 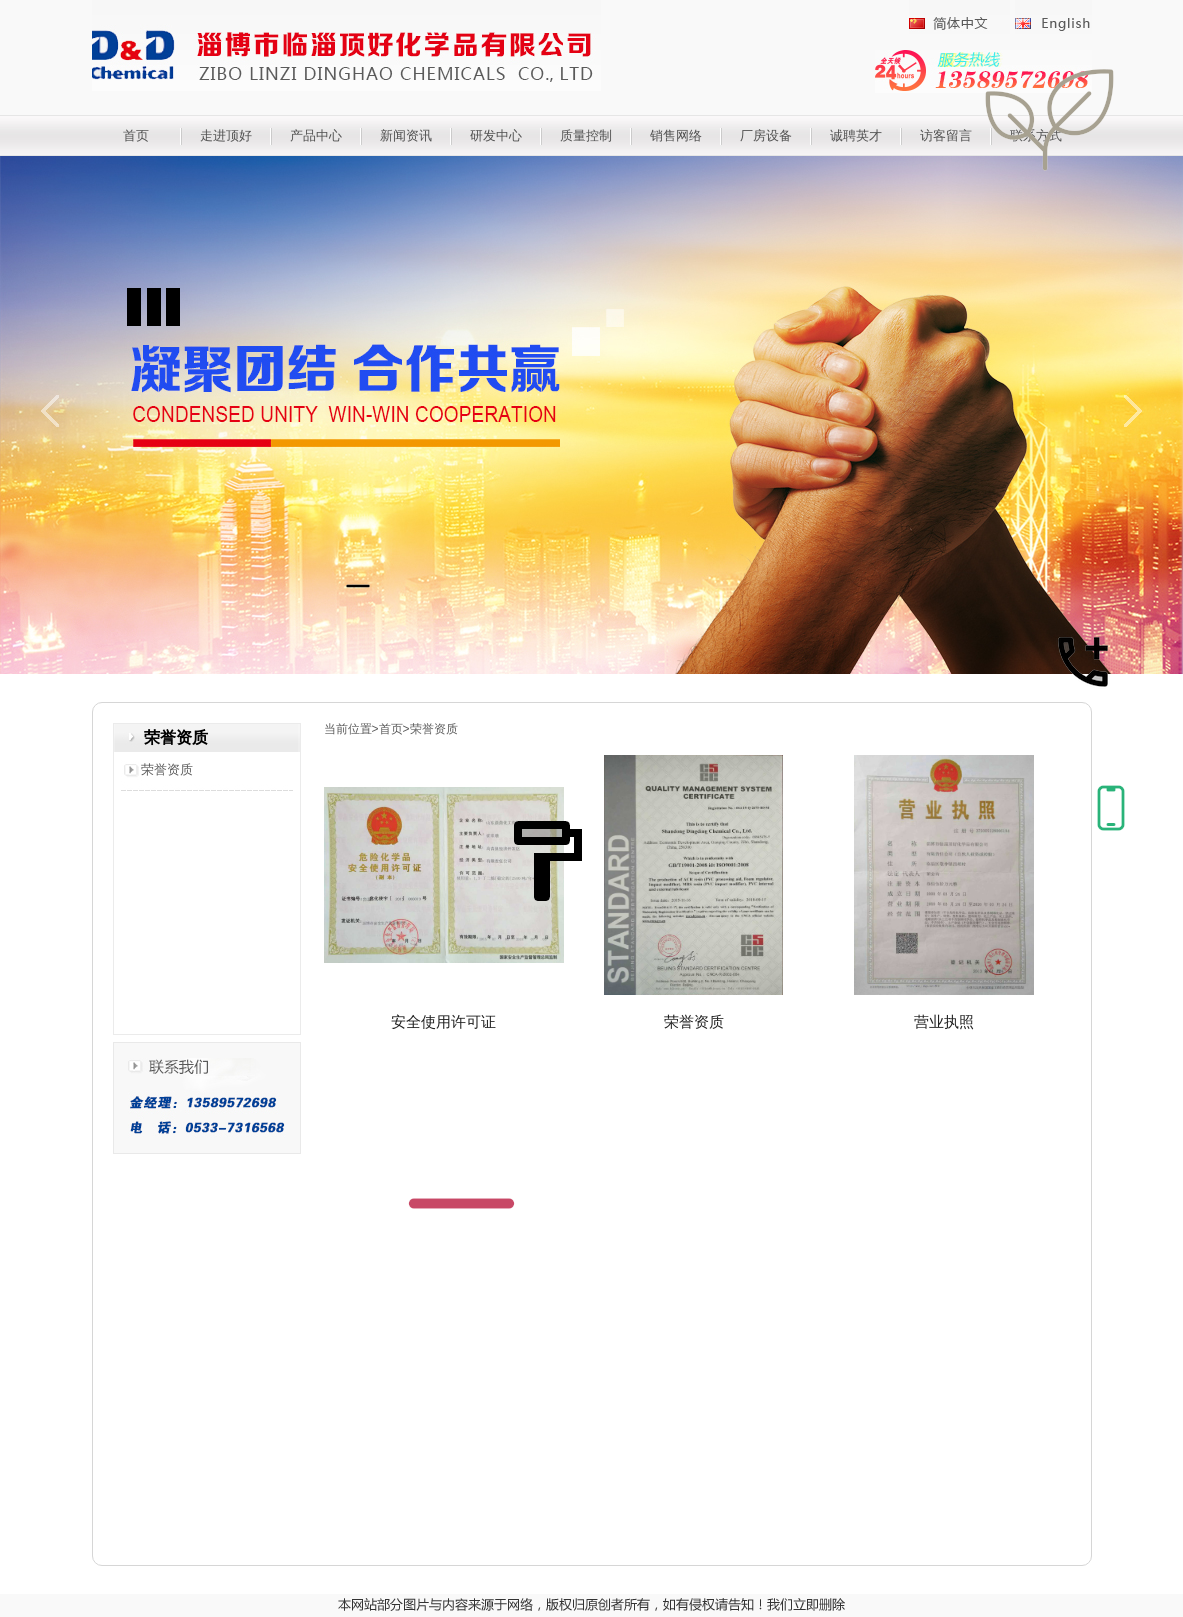 I want to click on apply formatting style to selected content, so click(x=546, y=861).